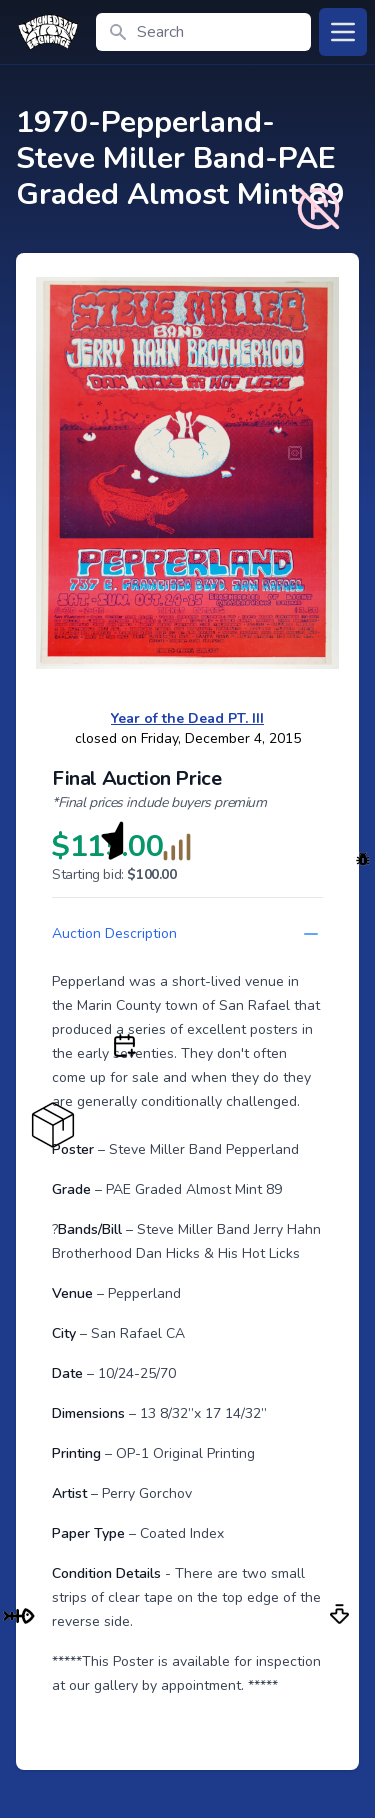 This screenshot has height=1818, width=375. What do you see at coordinates (363, 859) in the screenshot?
I see `find pest control services nearby` at bounding box center [363, 859].